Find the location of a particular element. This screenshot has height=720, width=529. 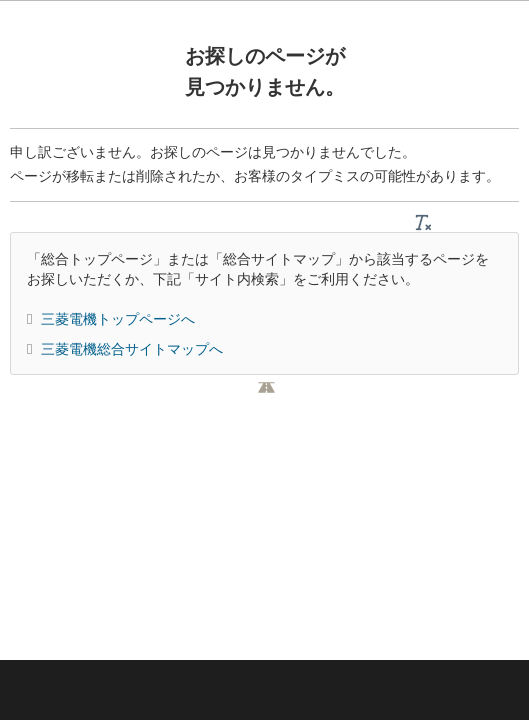

clear text formatting is located at coordinates (421, 222).